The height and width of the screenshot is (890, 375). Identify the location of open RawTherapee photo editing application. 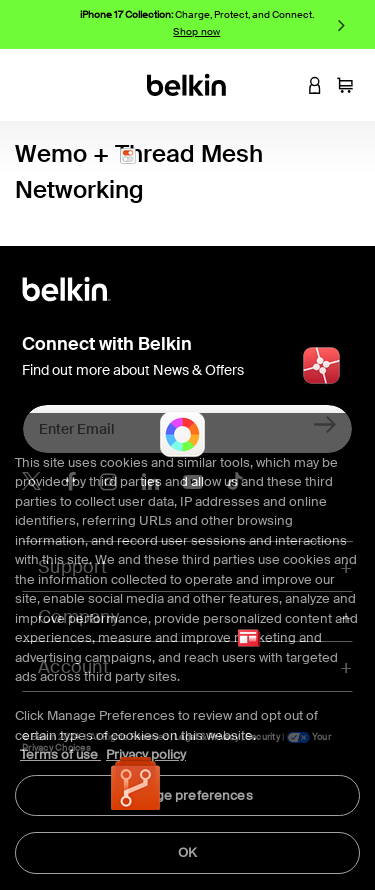
(182, 434).